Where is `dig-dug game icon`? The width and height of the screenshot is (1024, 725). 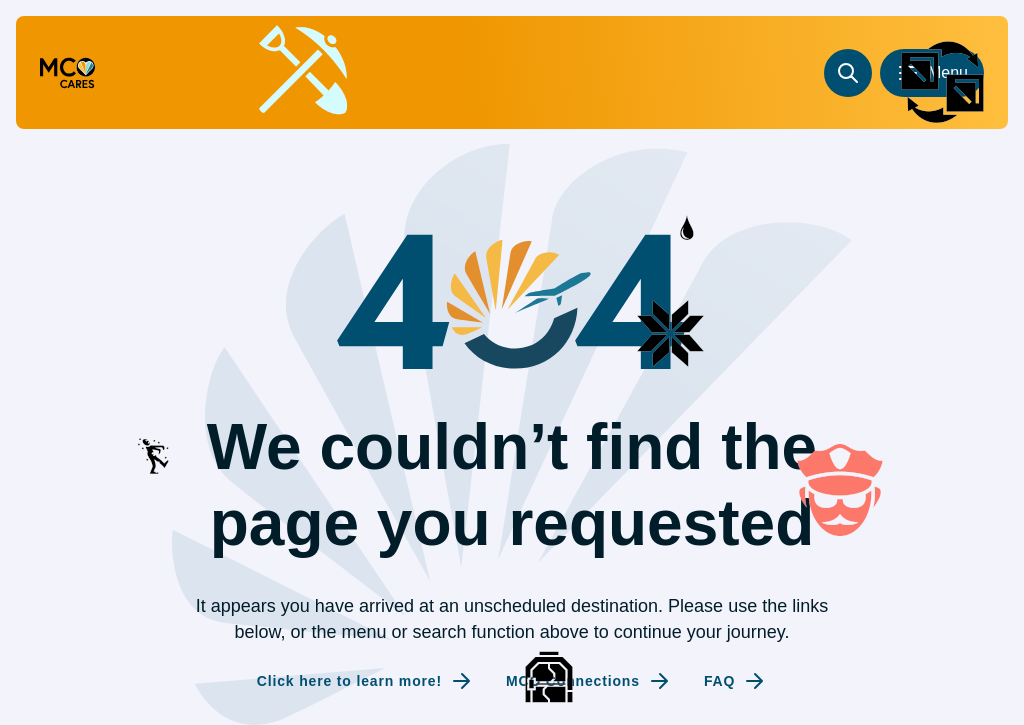 dig-dug game icon is located at coordinates (303, 70).